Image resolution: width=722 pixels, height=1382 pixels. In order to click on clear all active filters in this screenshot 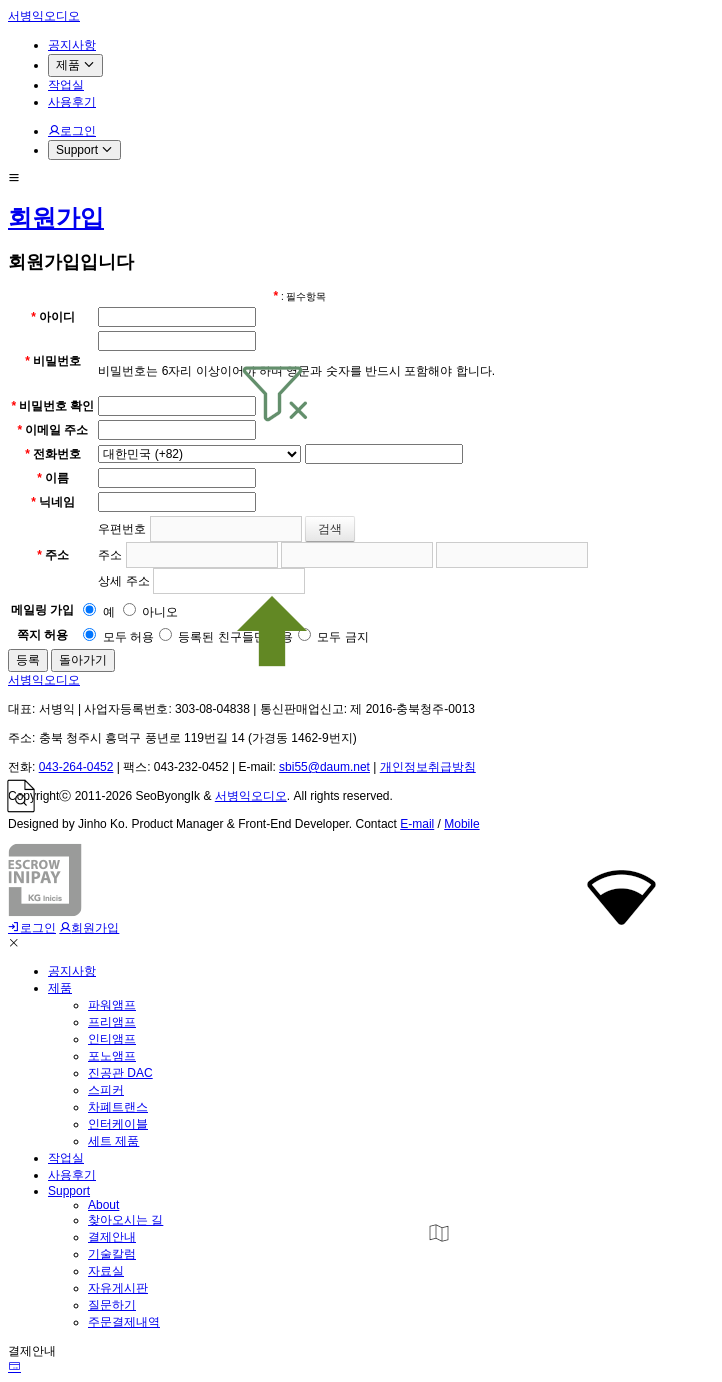, I will do `click(272, 391)`.